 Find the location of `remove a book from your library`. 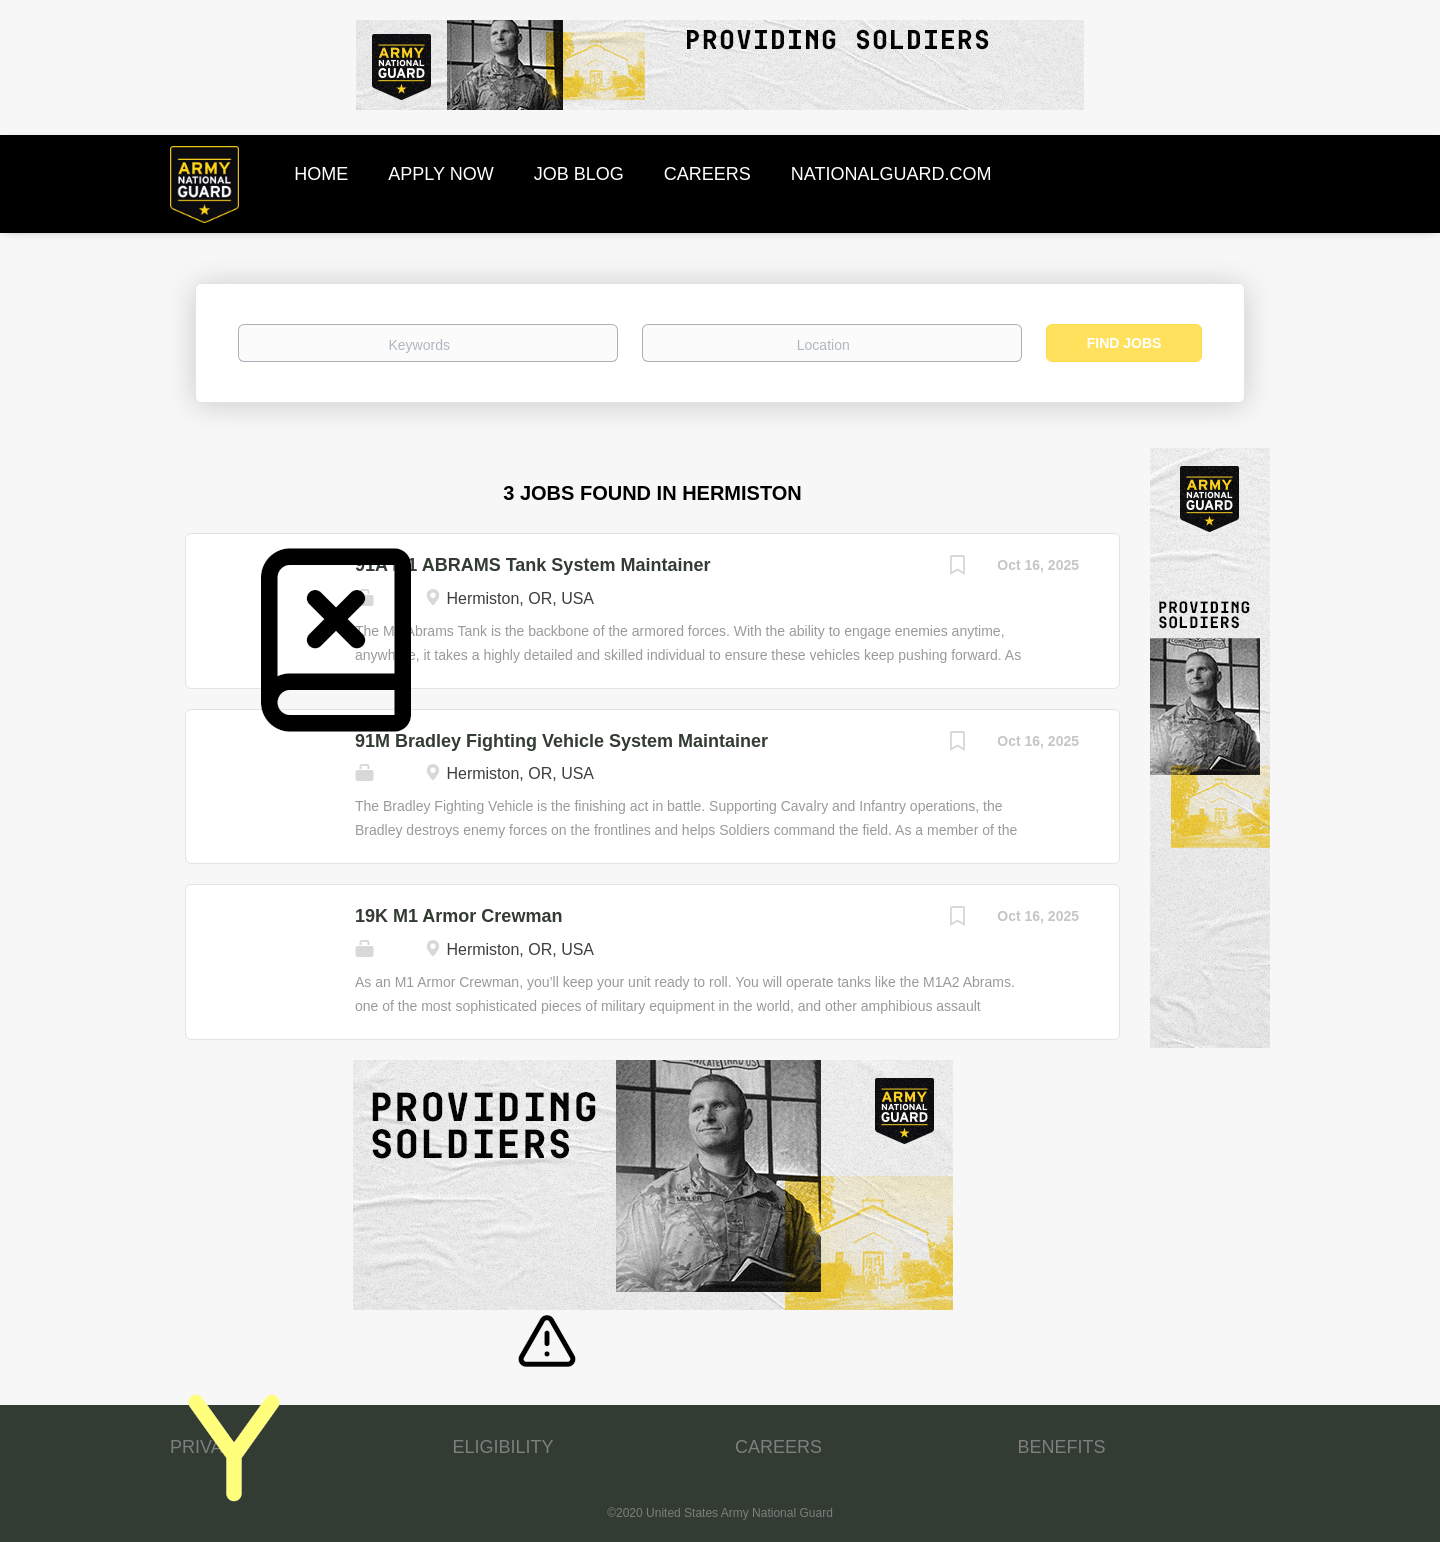

remove a book from your library is located at coordinates (336, 640).